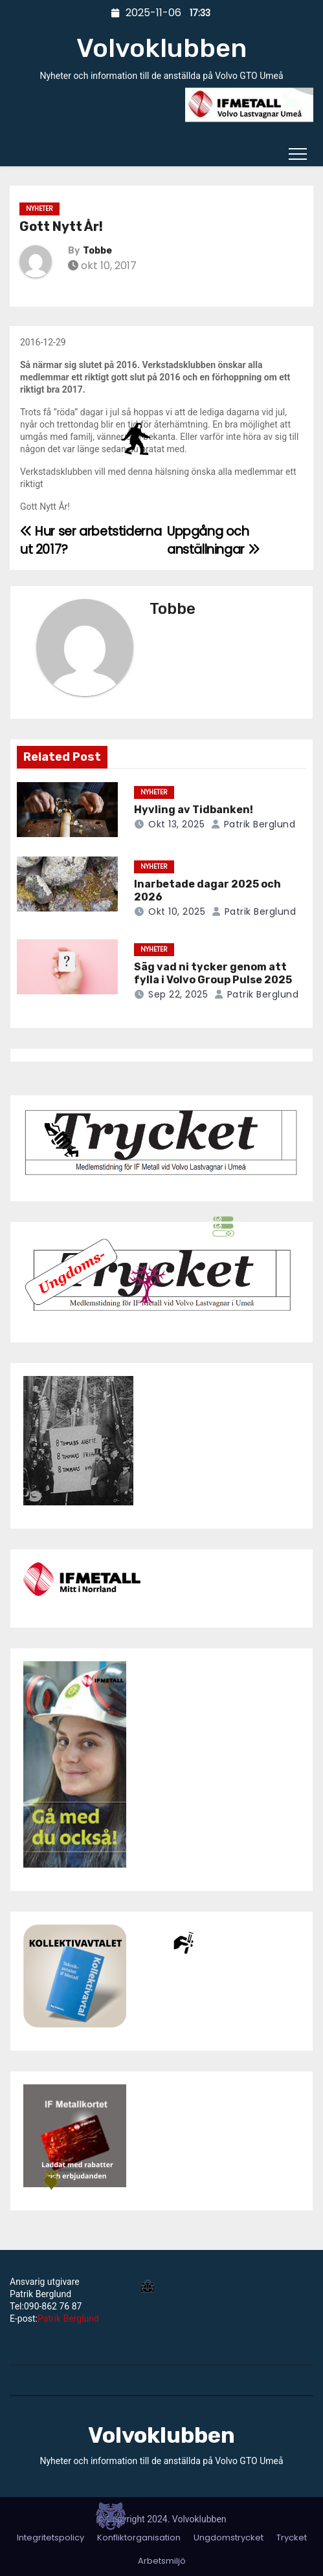 The height and width of the screenshot is (2576, 323). What do you see at coordinates (223, 1227) in the screenshot?
I see `adjust settings with multiple toggle switches` at bounding box center [223, 1227].